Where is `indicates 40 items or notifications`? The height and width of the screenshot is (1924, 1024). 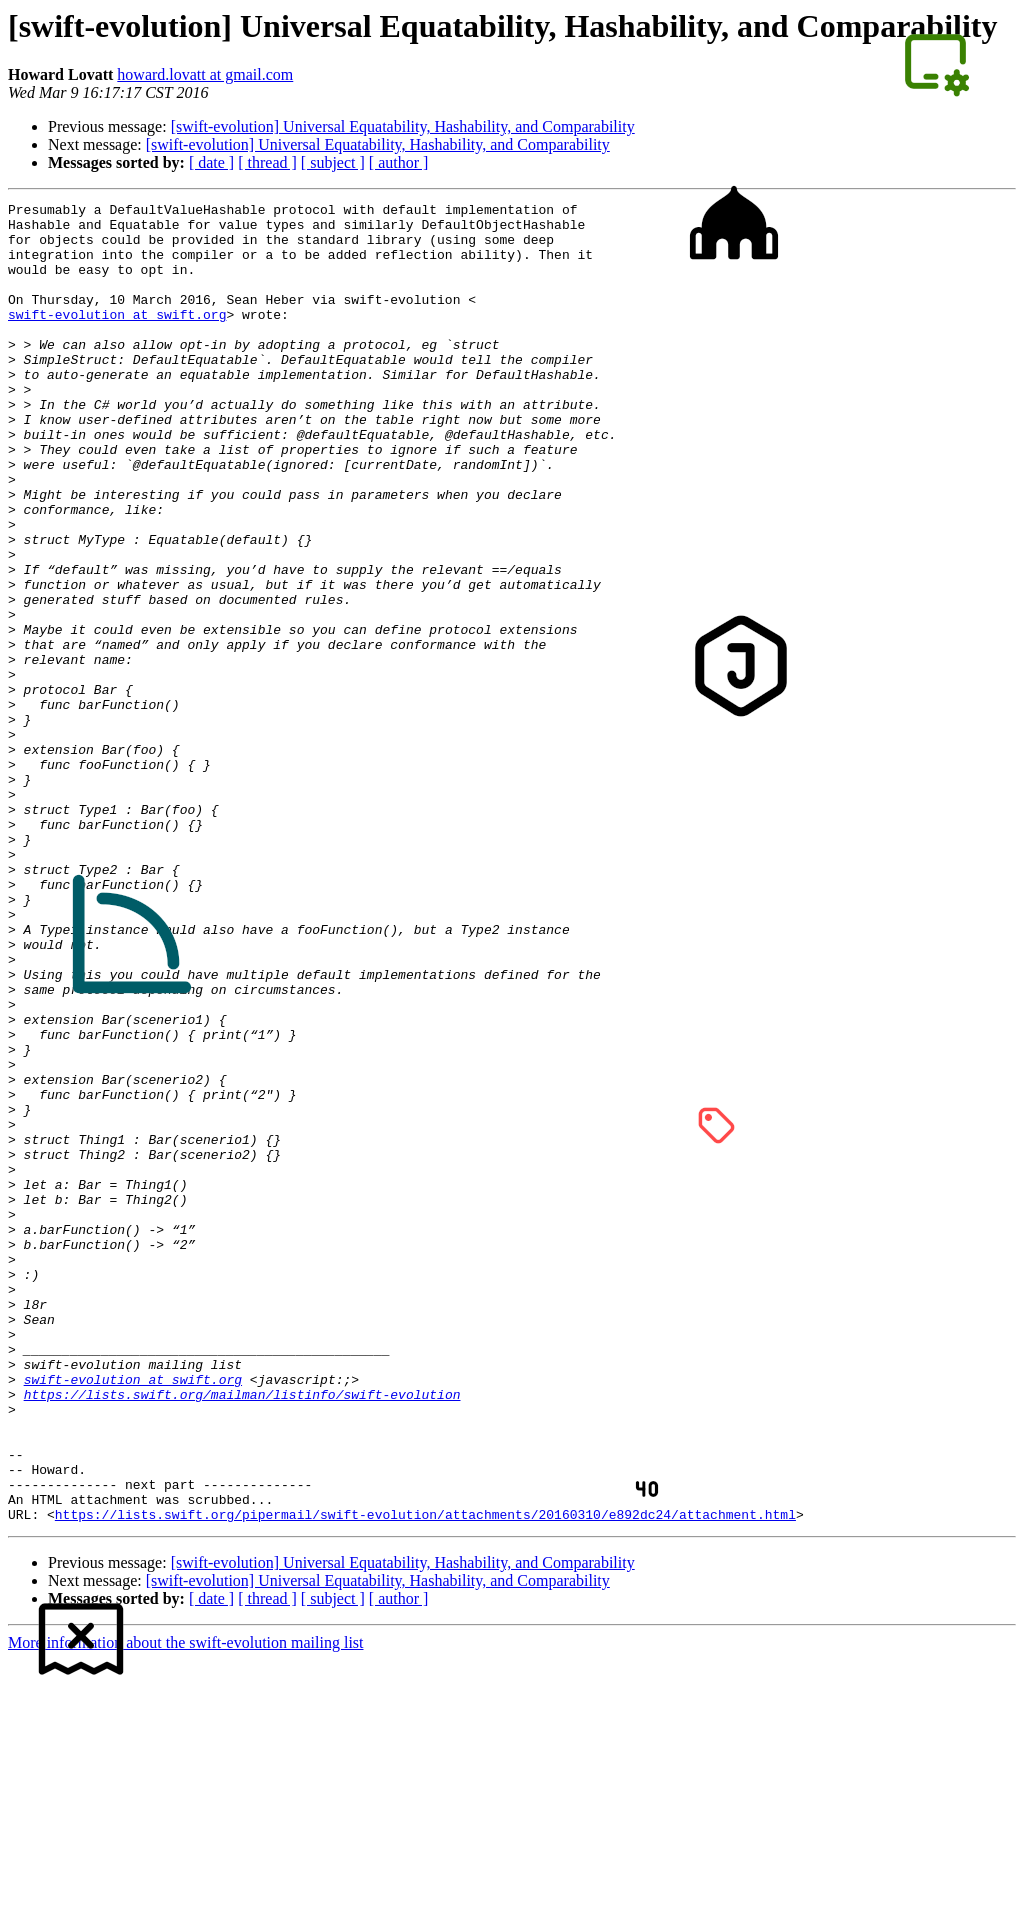 indicates 40 items or notifications is located at coordinates (647, 1489).